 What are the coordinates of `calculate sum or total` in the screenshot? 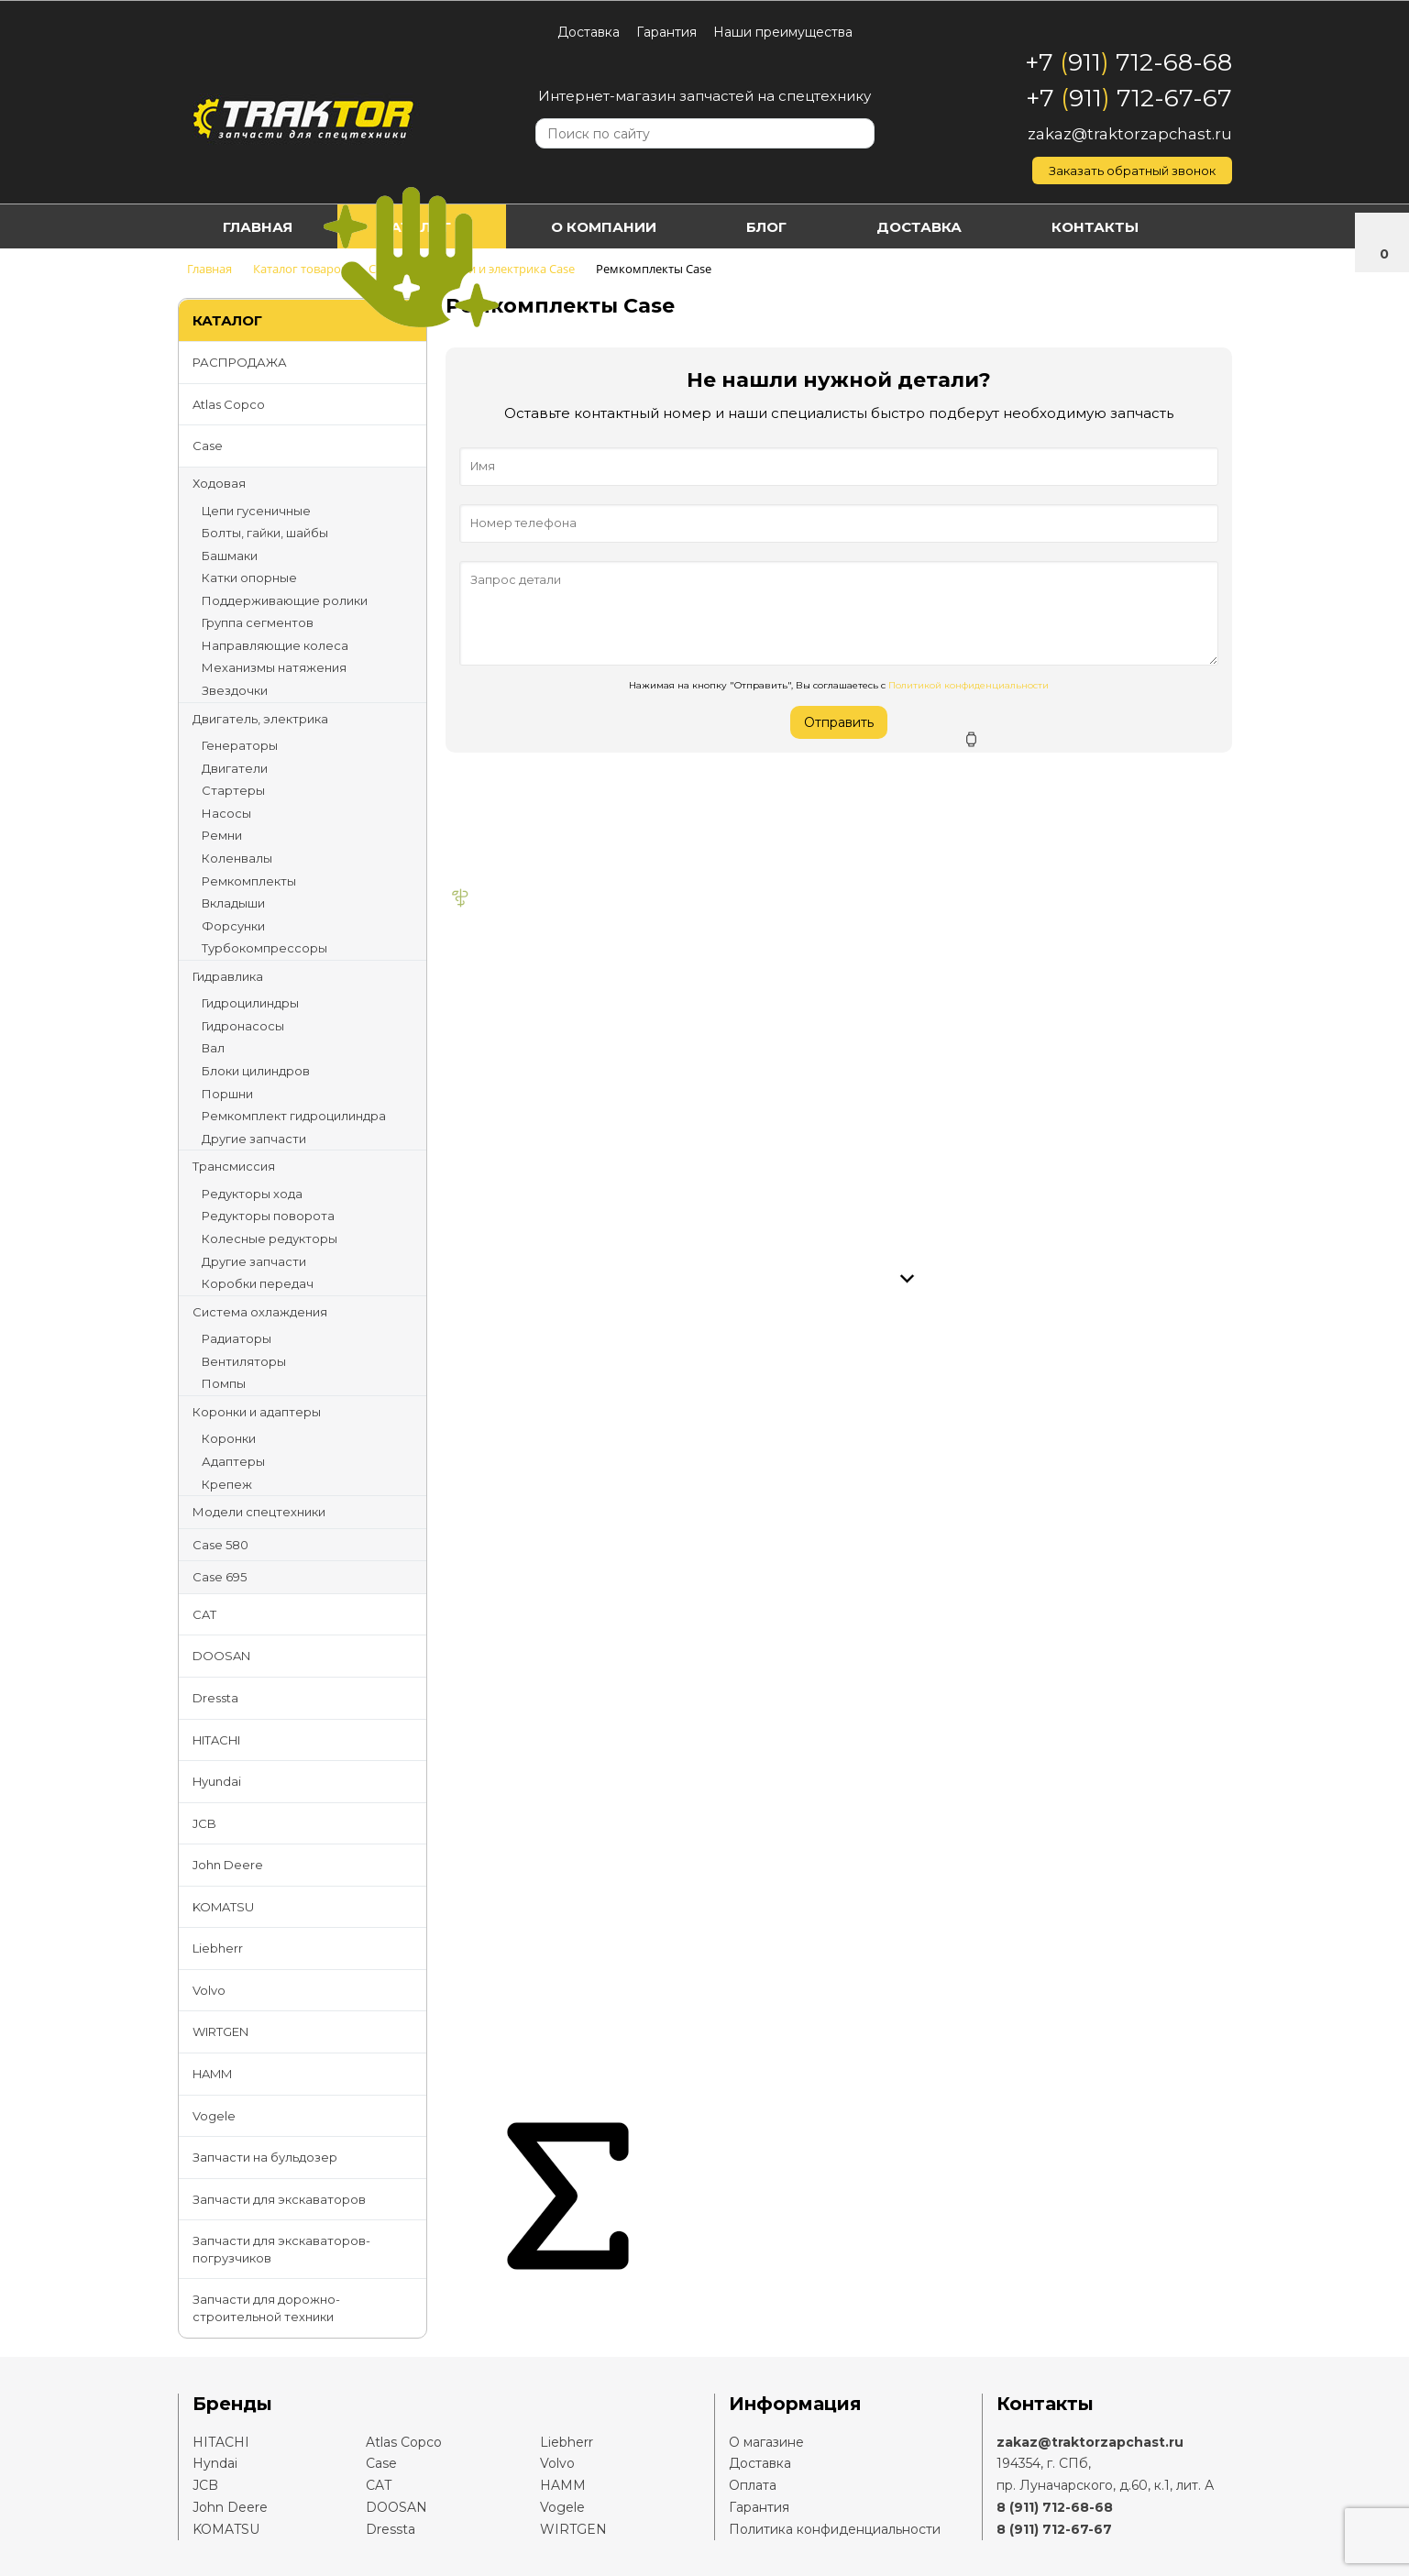 It's located at (567, 2196).